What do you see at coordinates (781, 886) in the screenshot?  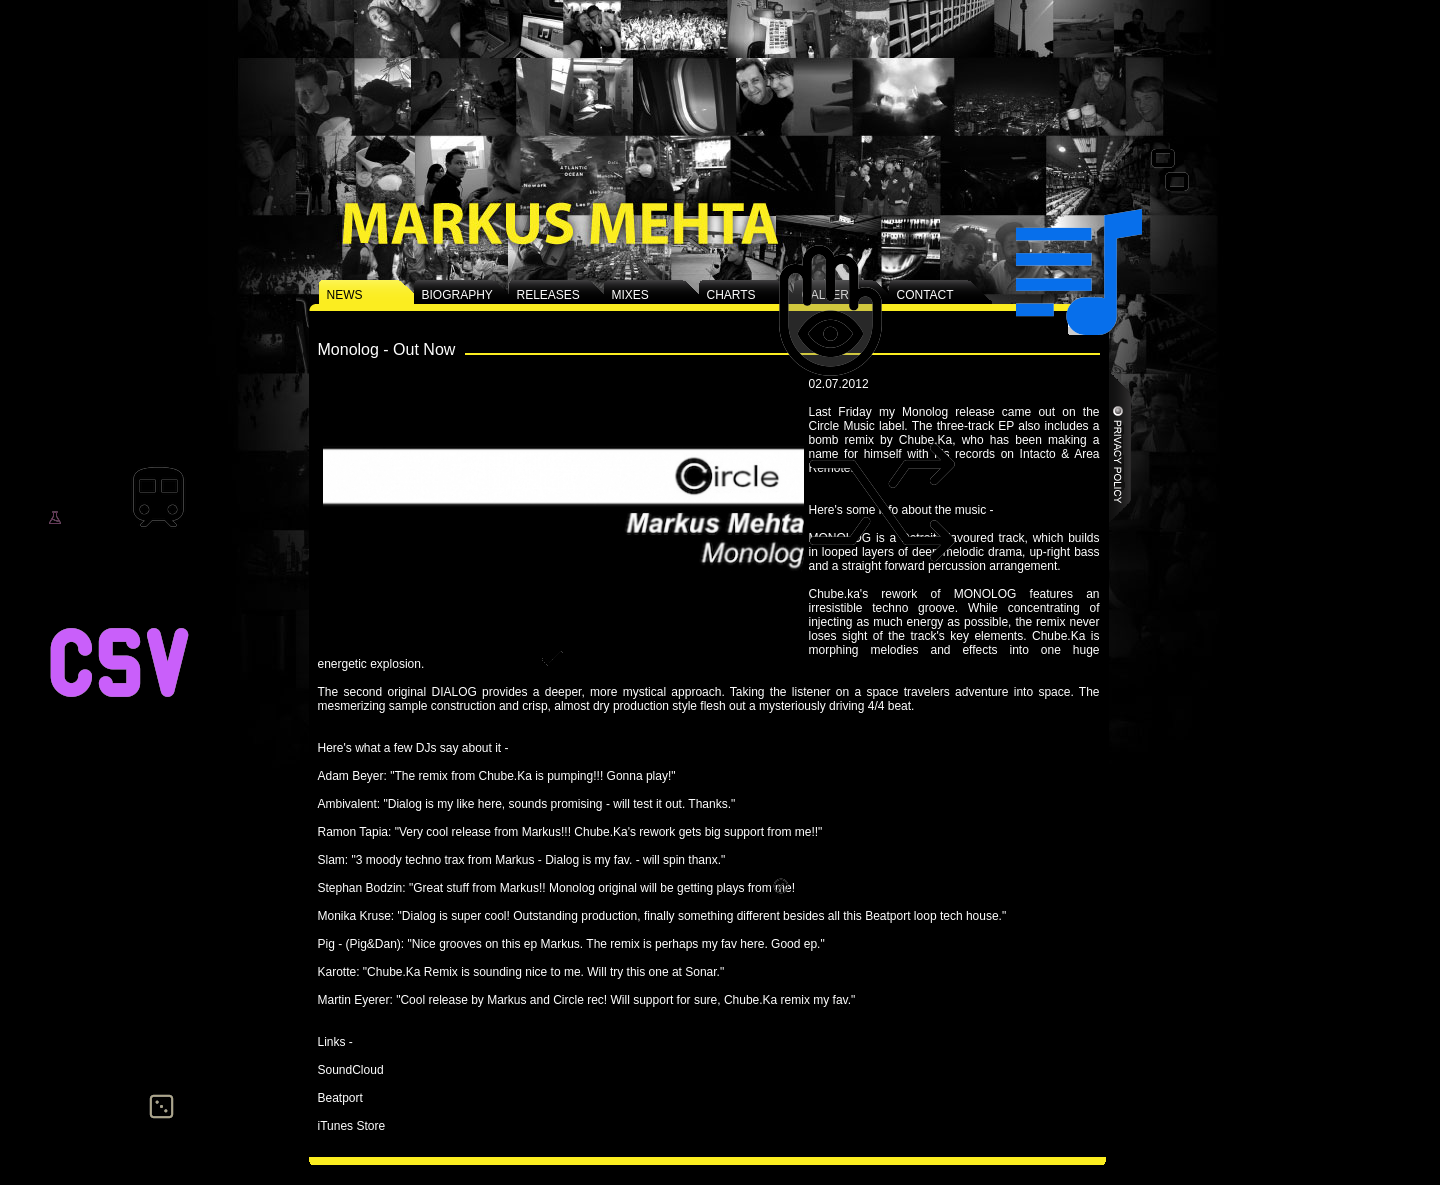 I see `navigate to previous or lower-left content` at bounding box center [781, 886].